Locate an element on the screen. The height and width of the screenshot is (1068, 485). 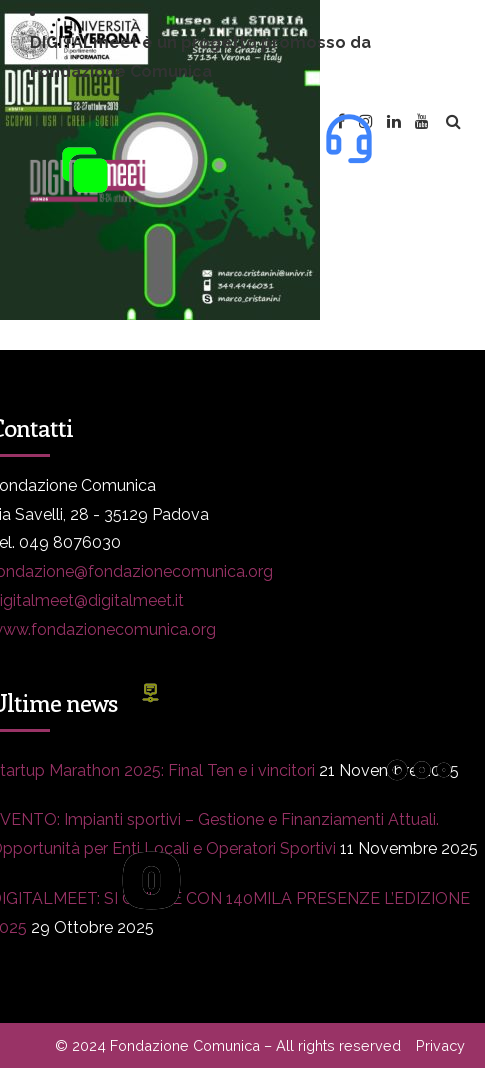
view event details on timeline is located at coordinates (150, 692).